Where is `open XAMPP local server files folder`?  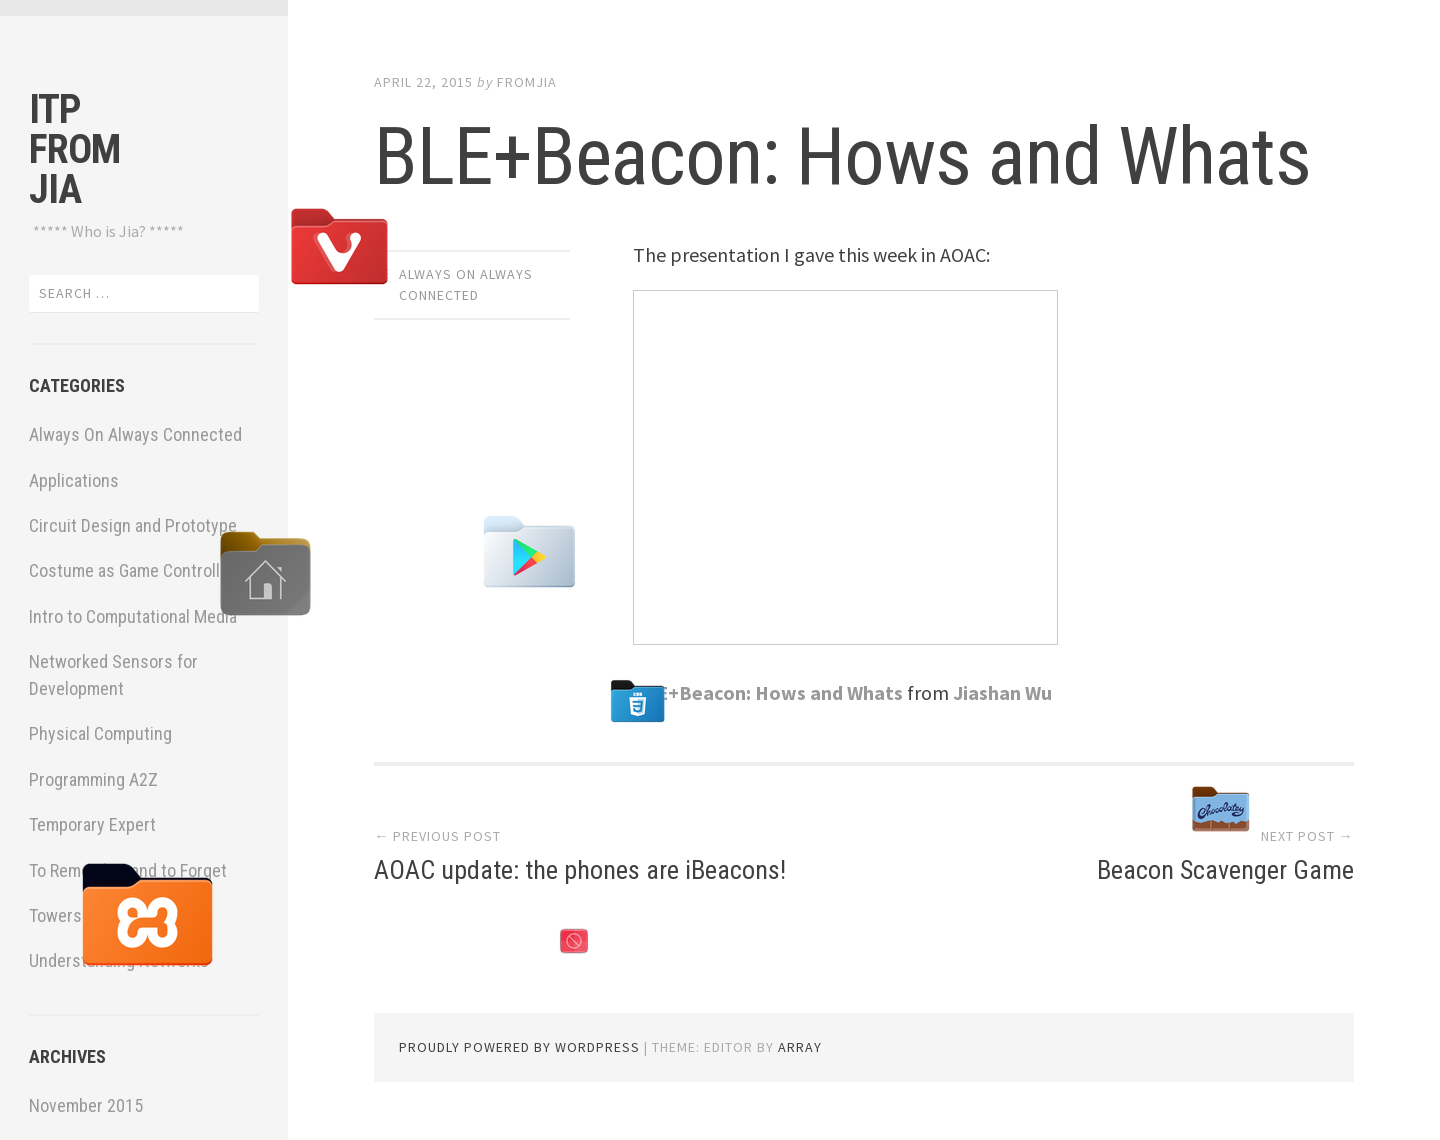
open XAMPP local server files folder is located at coordinates (147, 918).